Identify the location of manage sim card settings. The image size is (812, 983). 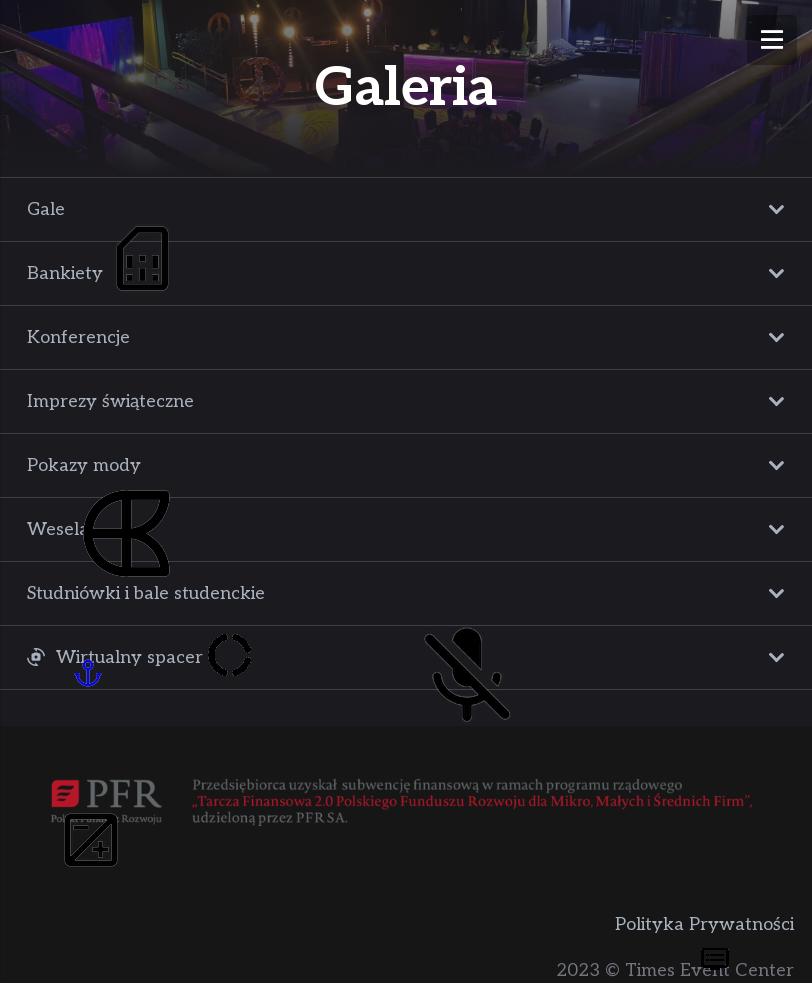
(142, 258).